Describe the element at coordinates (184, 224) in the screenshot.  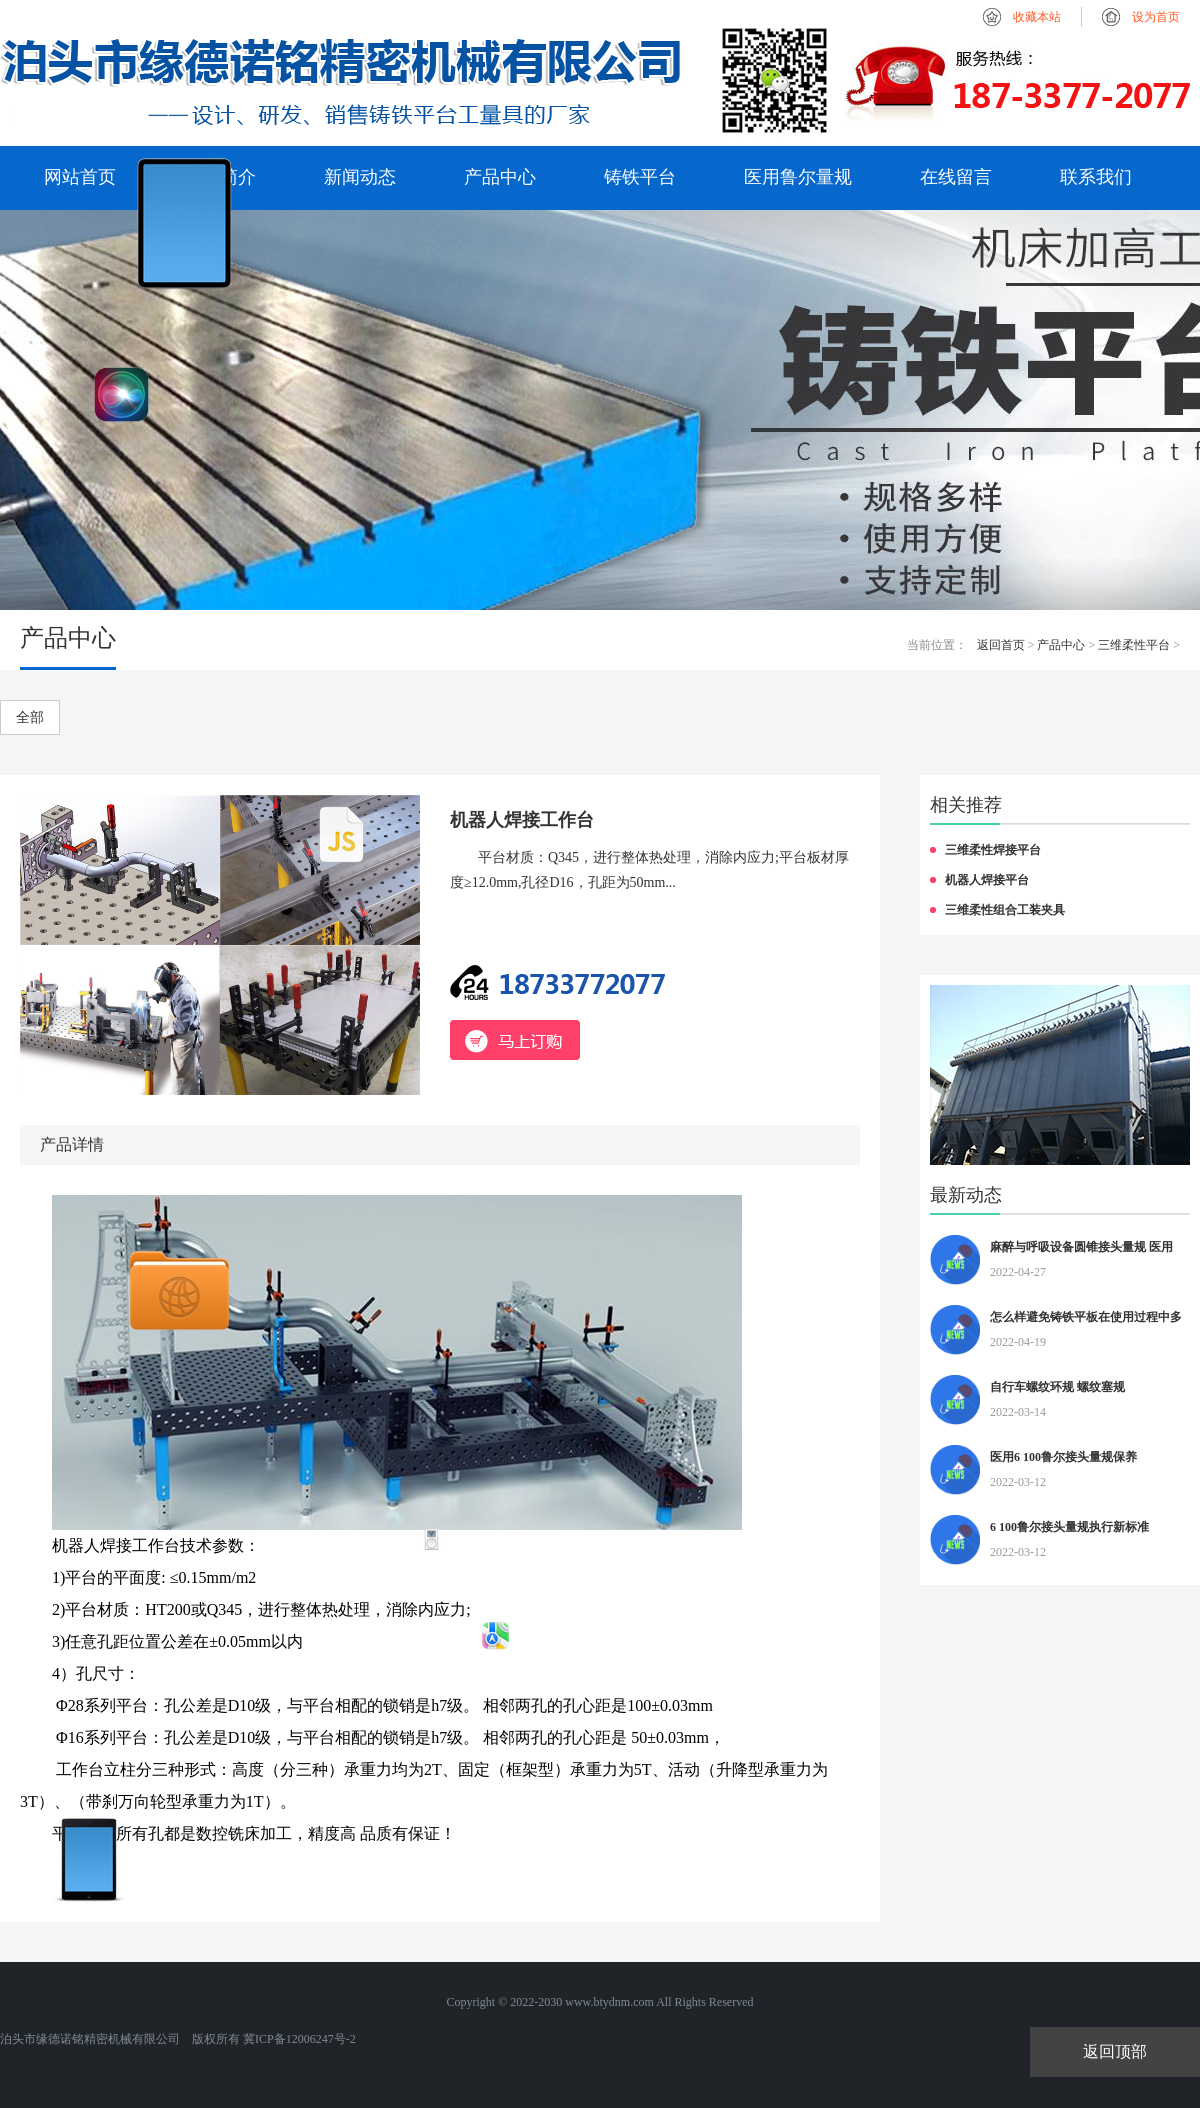
I see `iPad Air M2 device icon` at that location.